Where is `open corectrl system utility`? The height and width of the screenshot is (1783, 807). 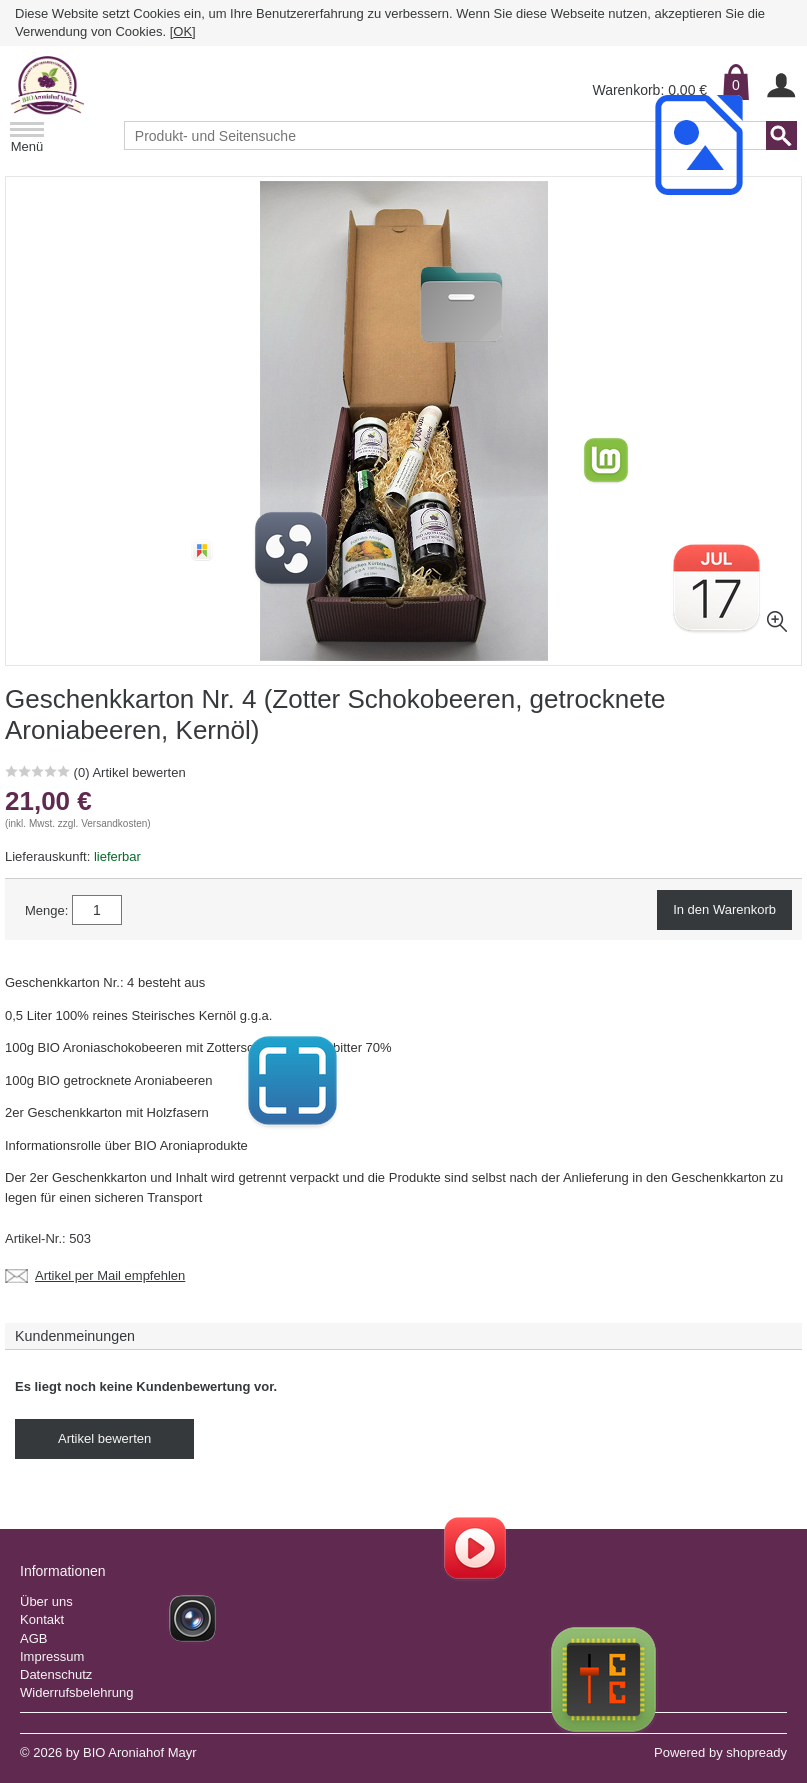
open corectrl system utility is located at coordinates (603, 1679).